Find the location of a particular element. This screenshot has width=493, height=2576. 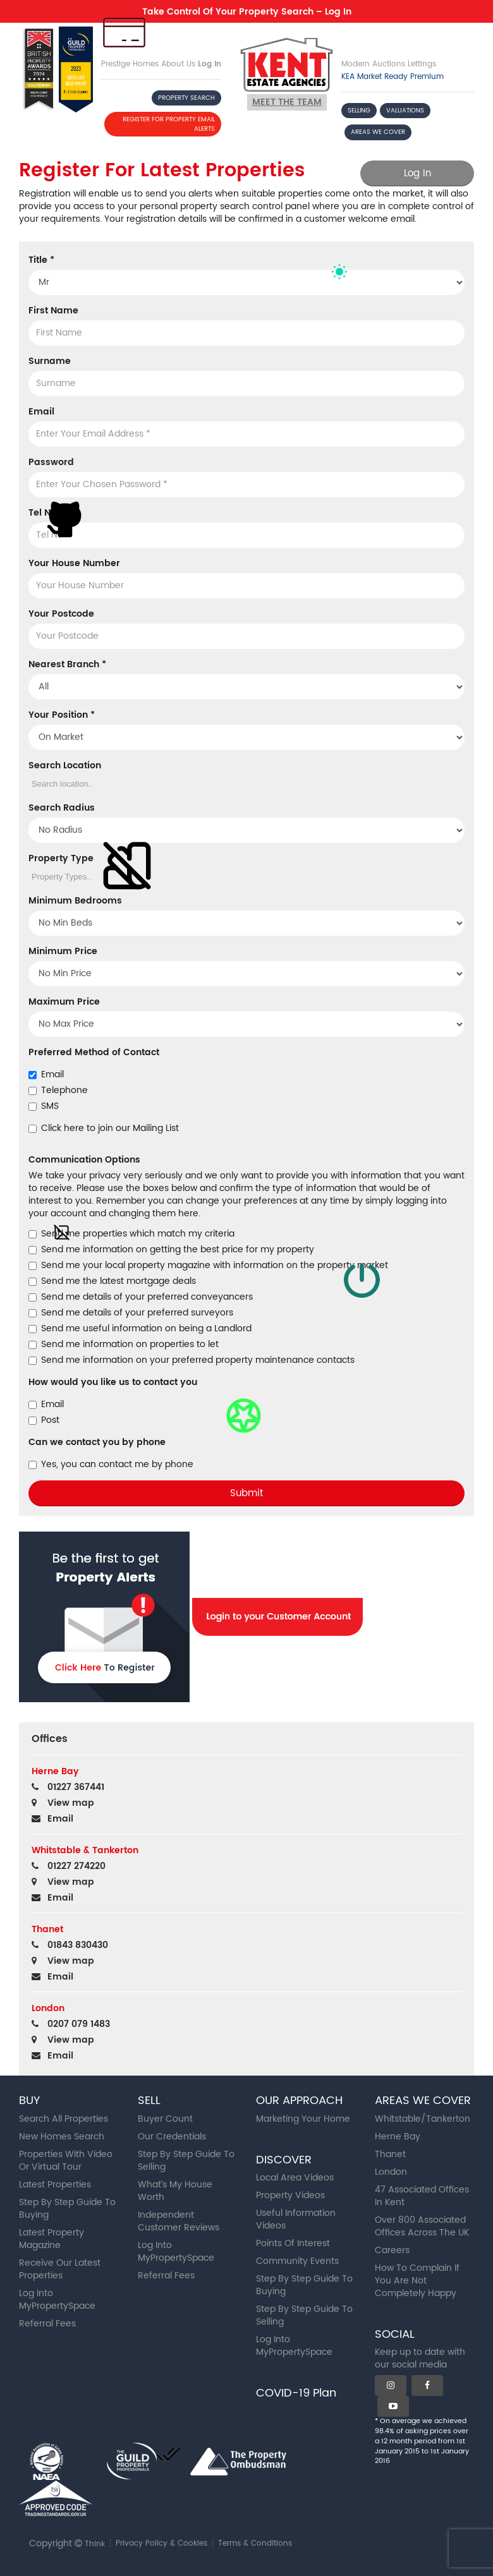

all items marked as complete is located at coordinates (168, 2453).